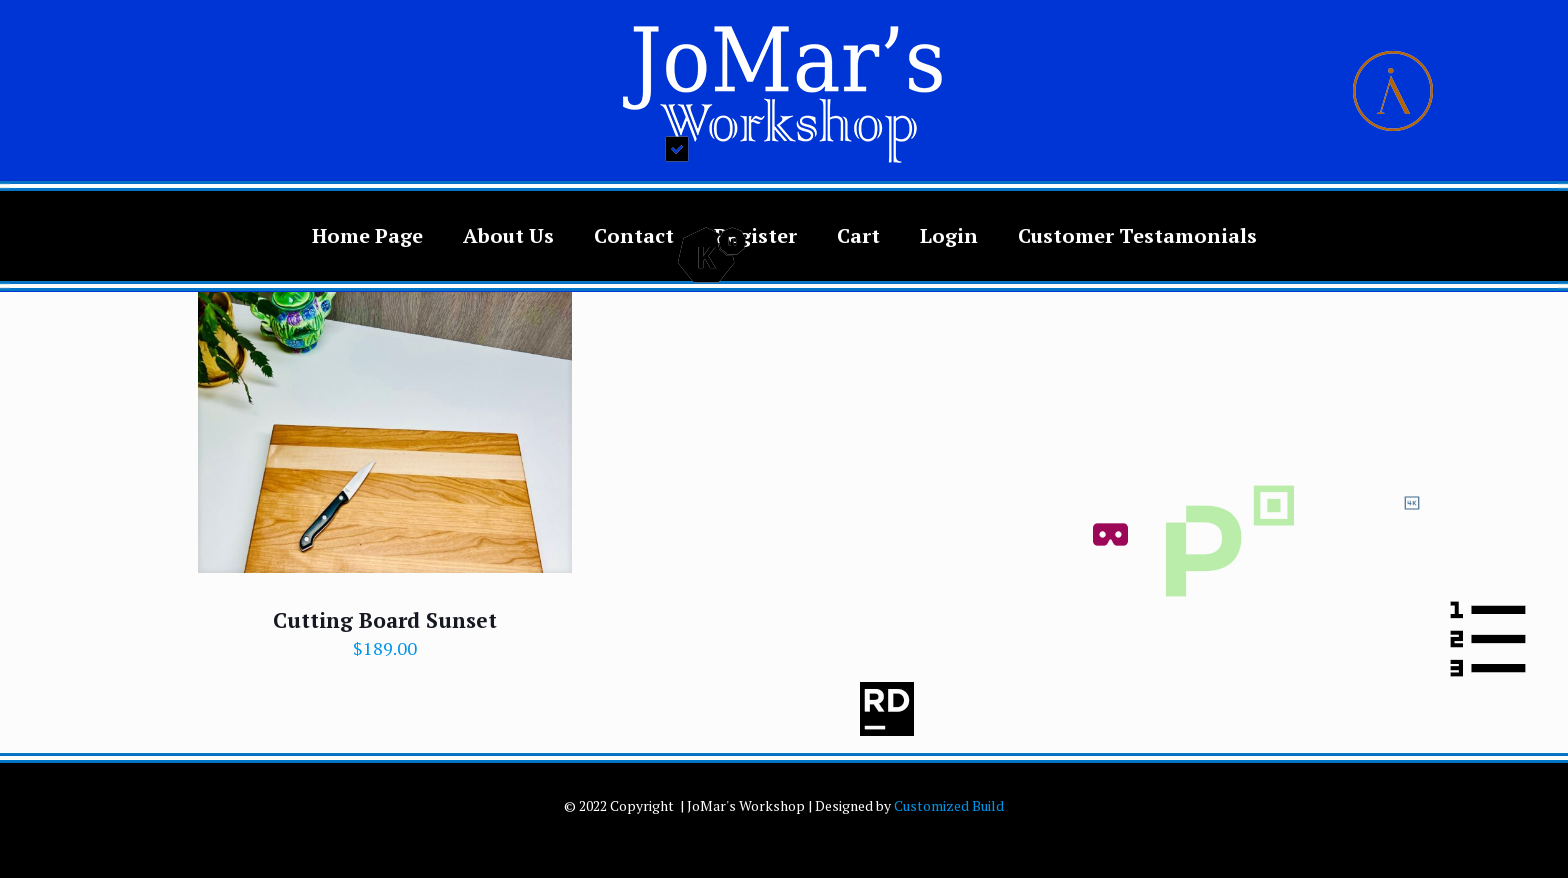 This screenshot has width=1568, height=878. I want to click on knative serverless platform logo, so click(712, 255).